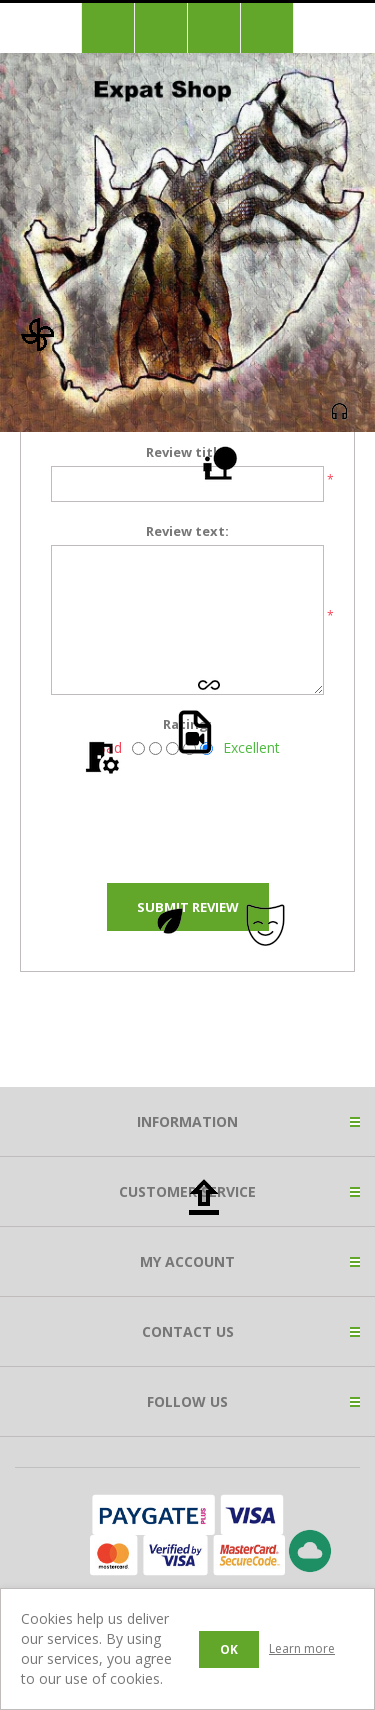 This screenshot has height=1710, width=375. Describe the element at coordinates (195, 732) in the screenshot. I see `view video file` at that location.